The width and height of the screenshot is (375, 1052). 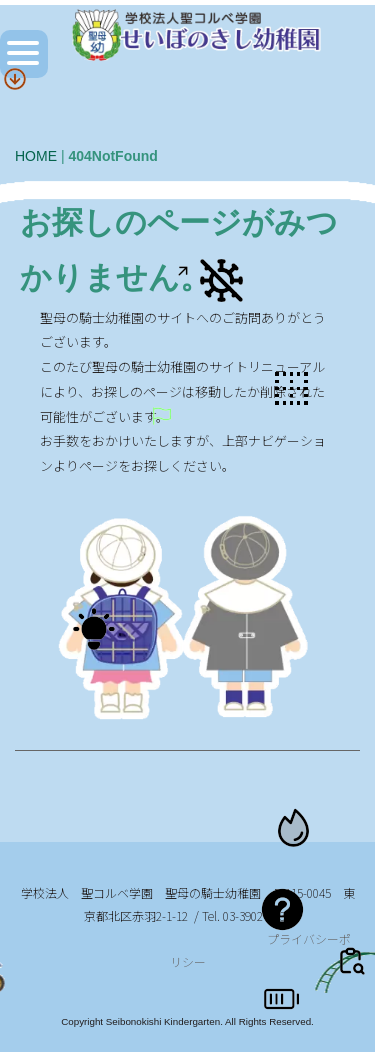 What do you see at coordinates (282, 909) in the screenshot?
I see `access help or support` at bounding box center [282, 909].